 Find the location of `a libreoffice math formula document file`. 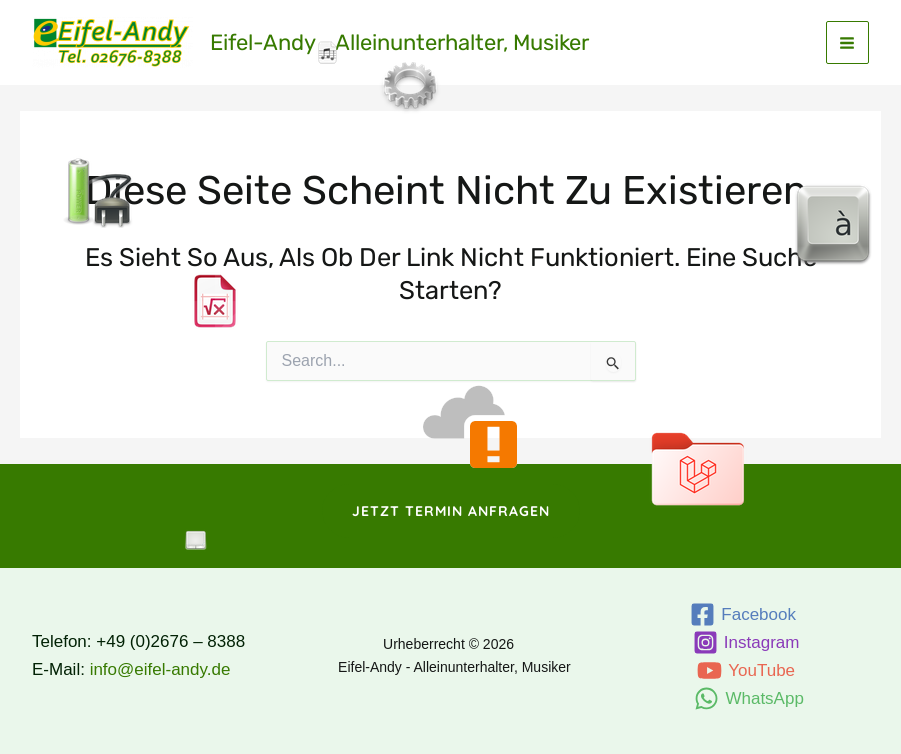

a libreoffice math formula document file is located at coordinates (215, 301).